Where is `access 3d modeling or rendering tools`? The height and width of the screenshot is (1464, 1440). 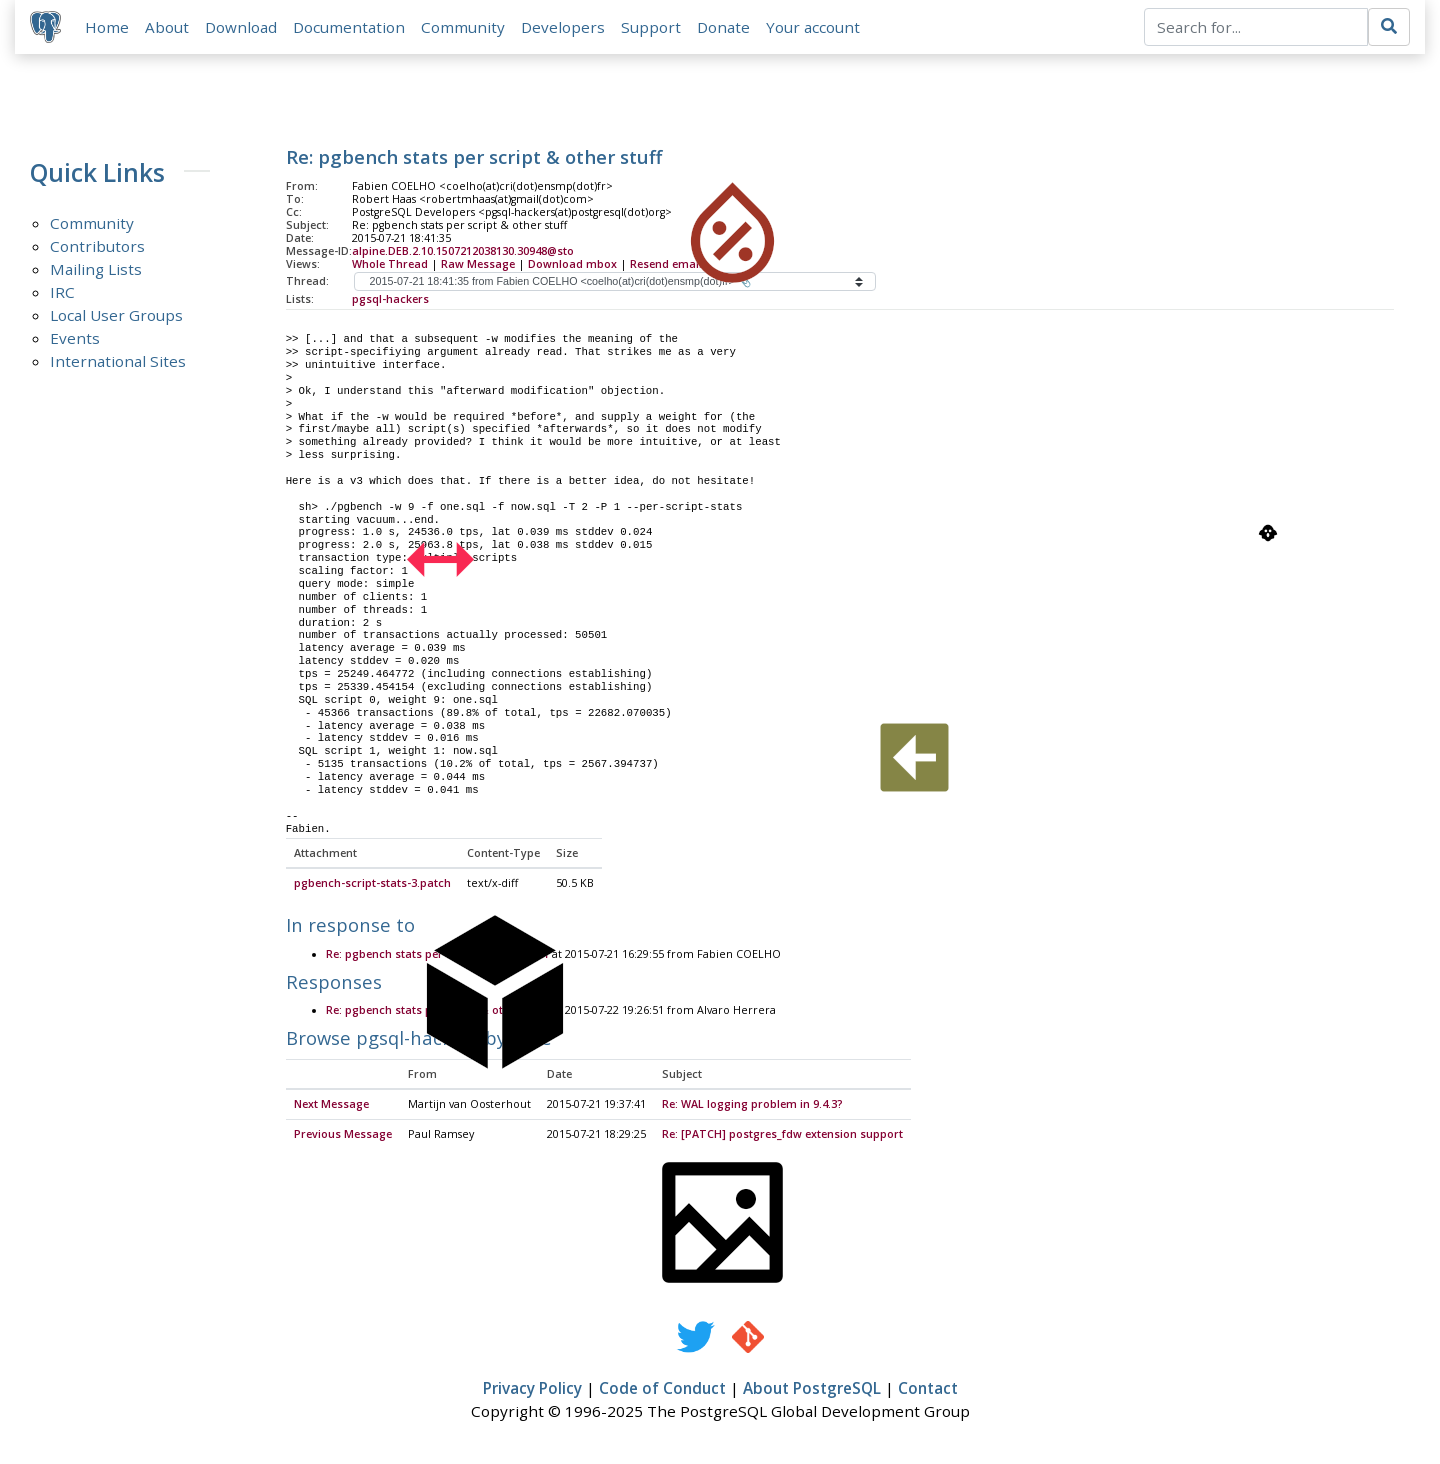
access 3d modeling or rendering tools is located at coordinates (495, 994).